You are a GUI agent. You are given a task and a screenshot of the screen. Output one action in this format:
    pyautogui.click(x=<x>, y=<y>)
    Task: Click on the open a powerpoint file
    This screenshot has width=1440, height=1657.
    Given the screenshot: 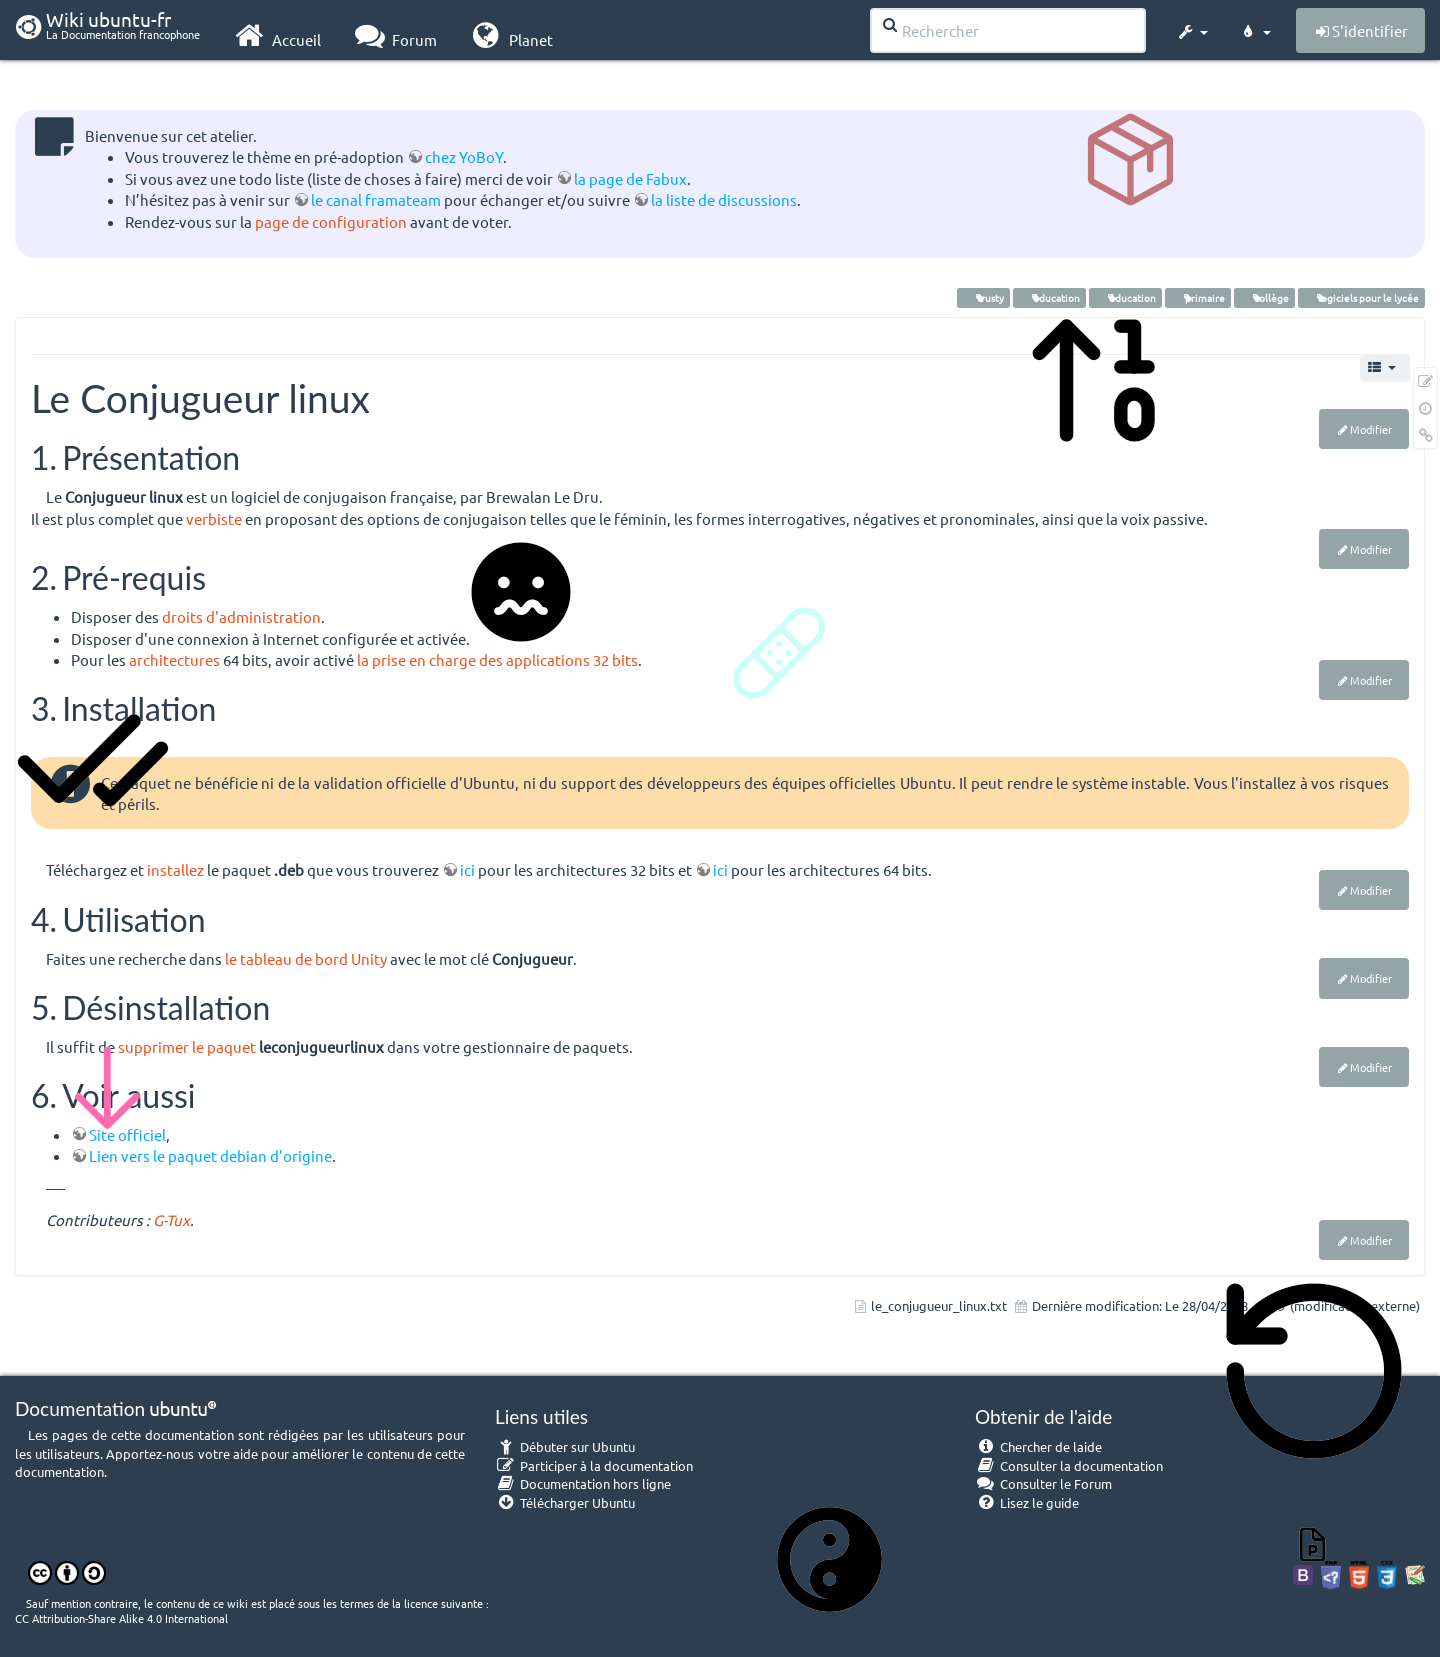 What is the action you would take?
    pyautogui.click(x=1312, y=1544)
    